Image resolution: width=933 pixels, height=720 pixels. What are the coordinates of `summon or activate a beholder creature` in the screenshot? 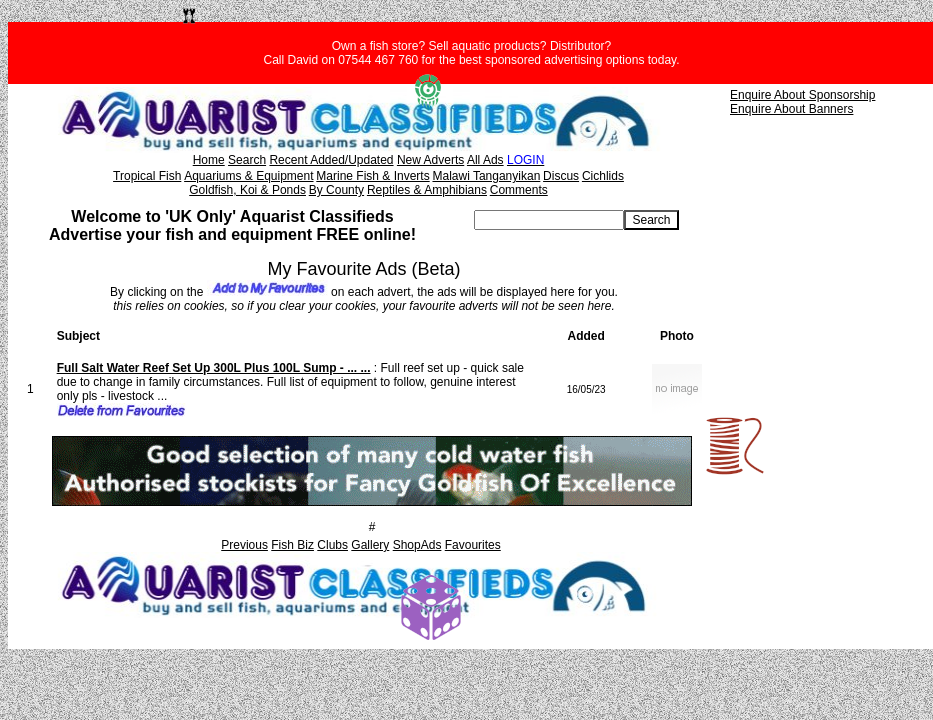 It's located at (428, 91).